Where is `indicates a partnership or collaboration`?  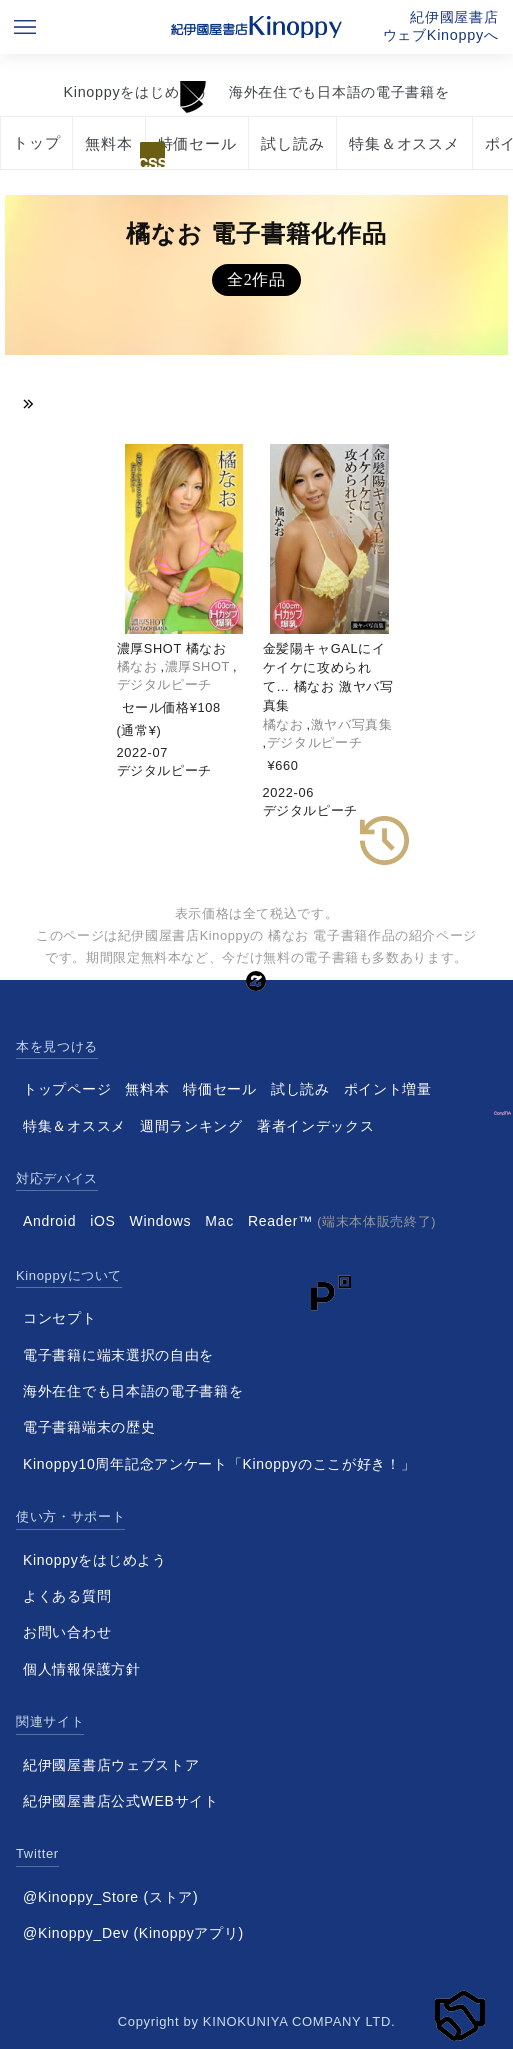
indicates a partnership or collaboration is located at coordinates (460, 2016).